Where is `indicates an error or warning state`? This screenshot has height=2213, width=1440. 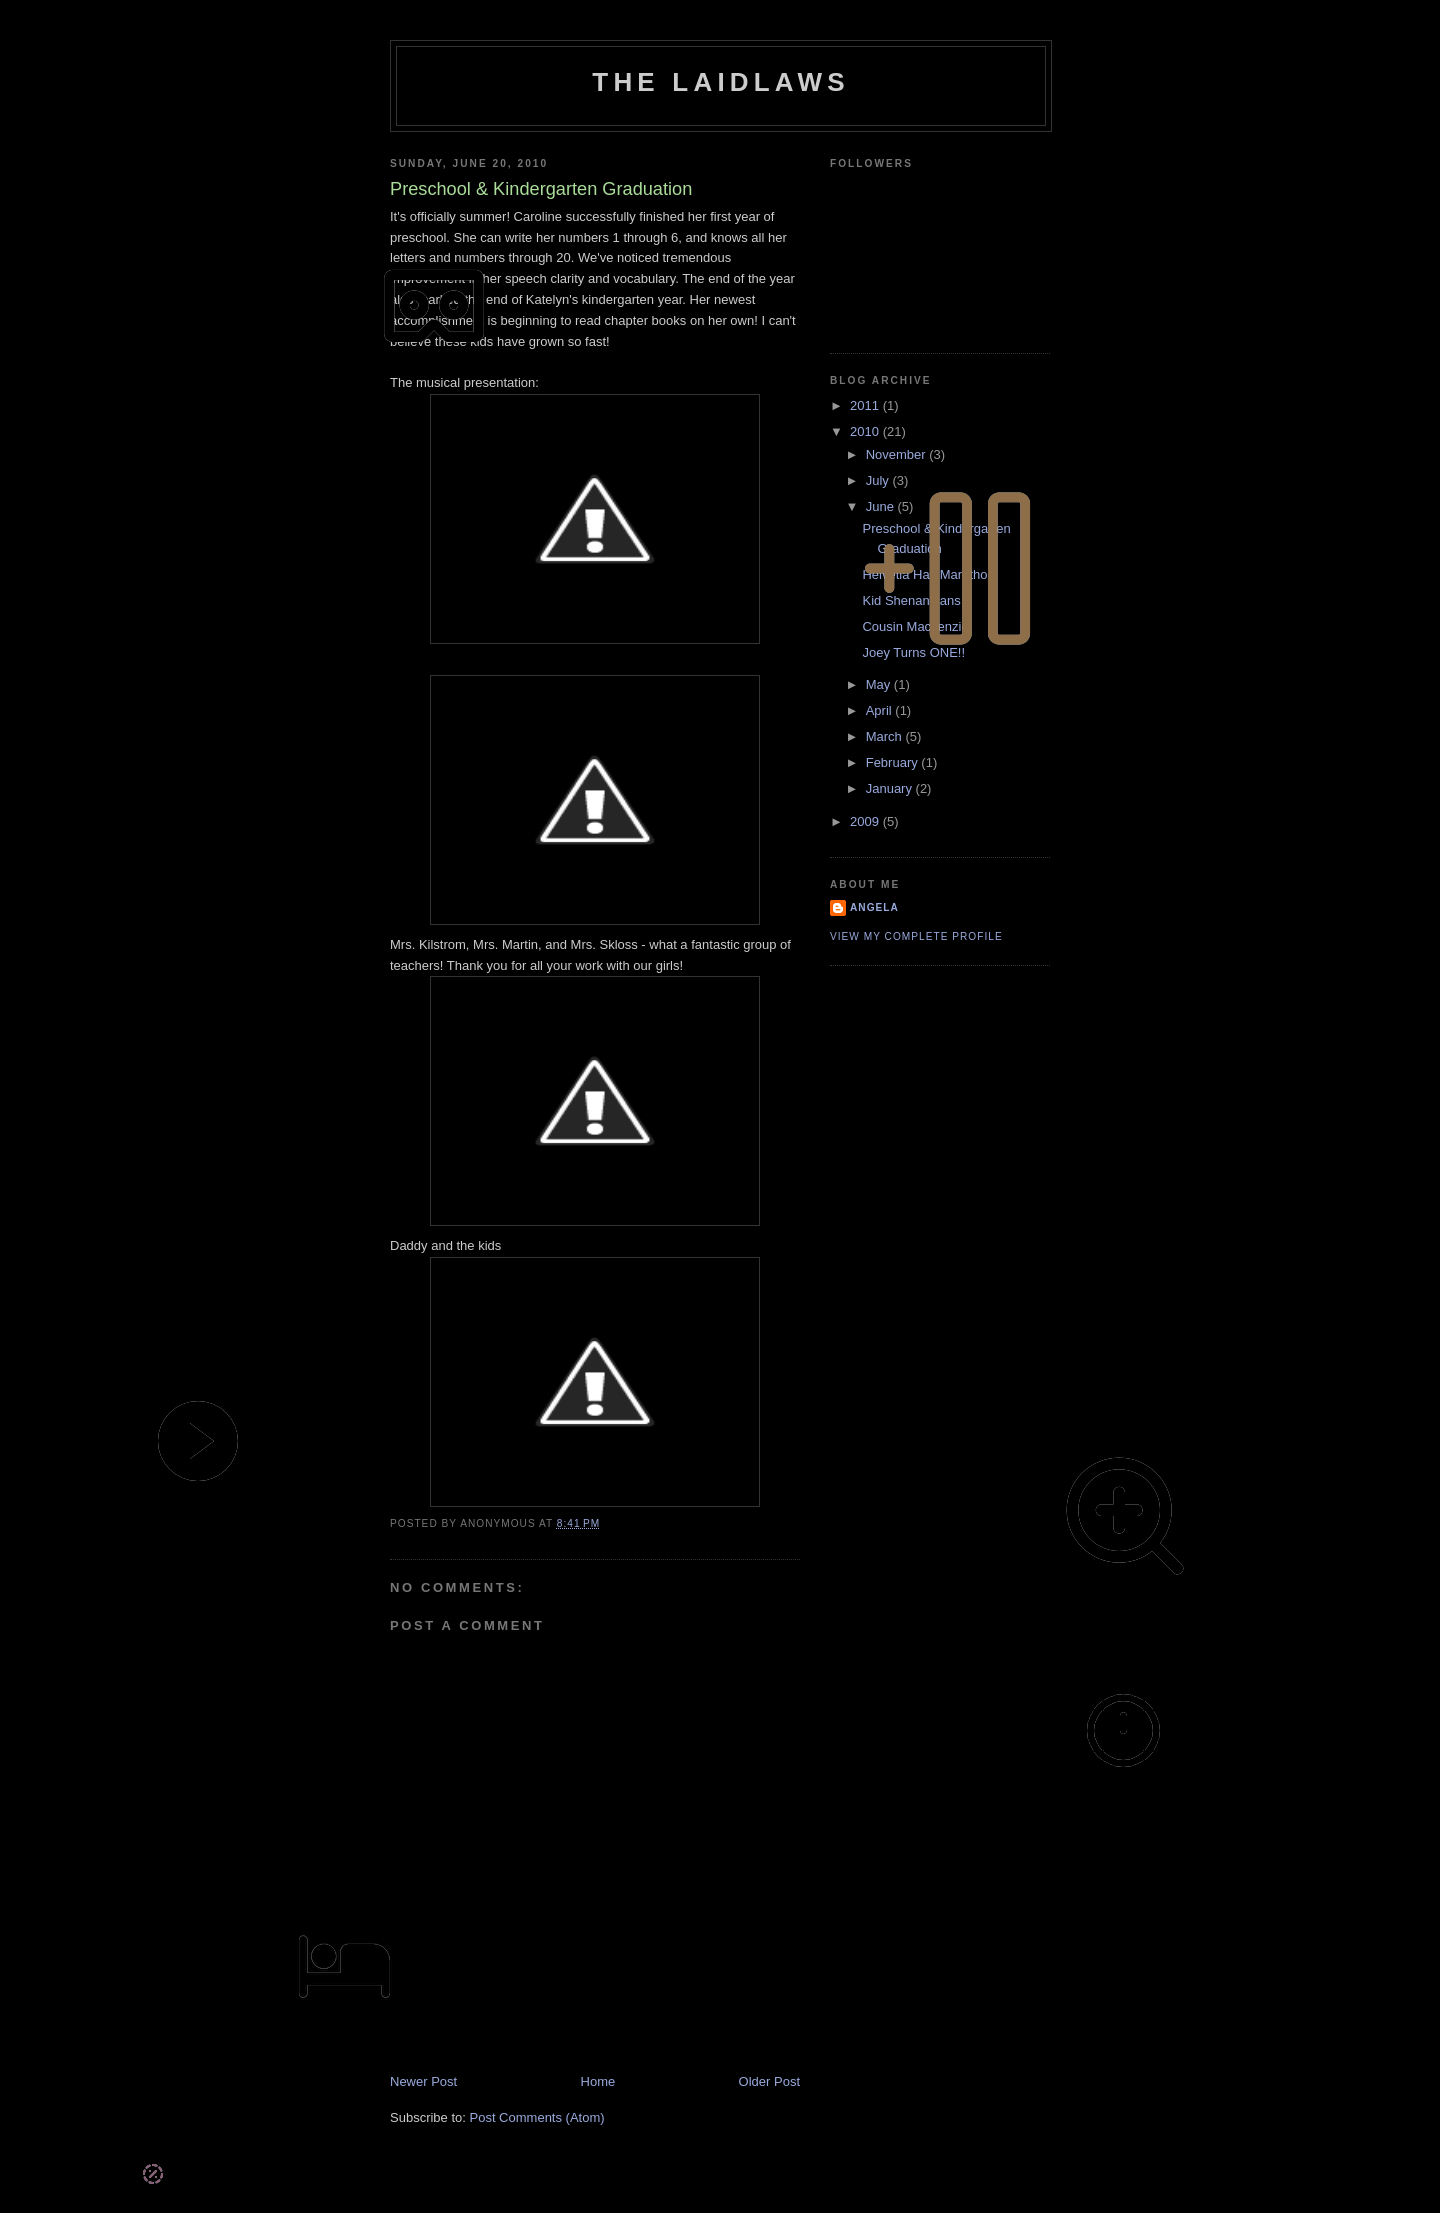 indicates an error or warning state is located at coordinates (1123, 1730).